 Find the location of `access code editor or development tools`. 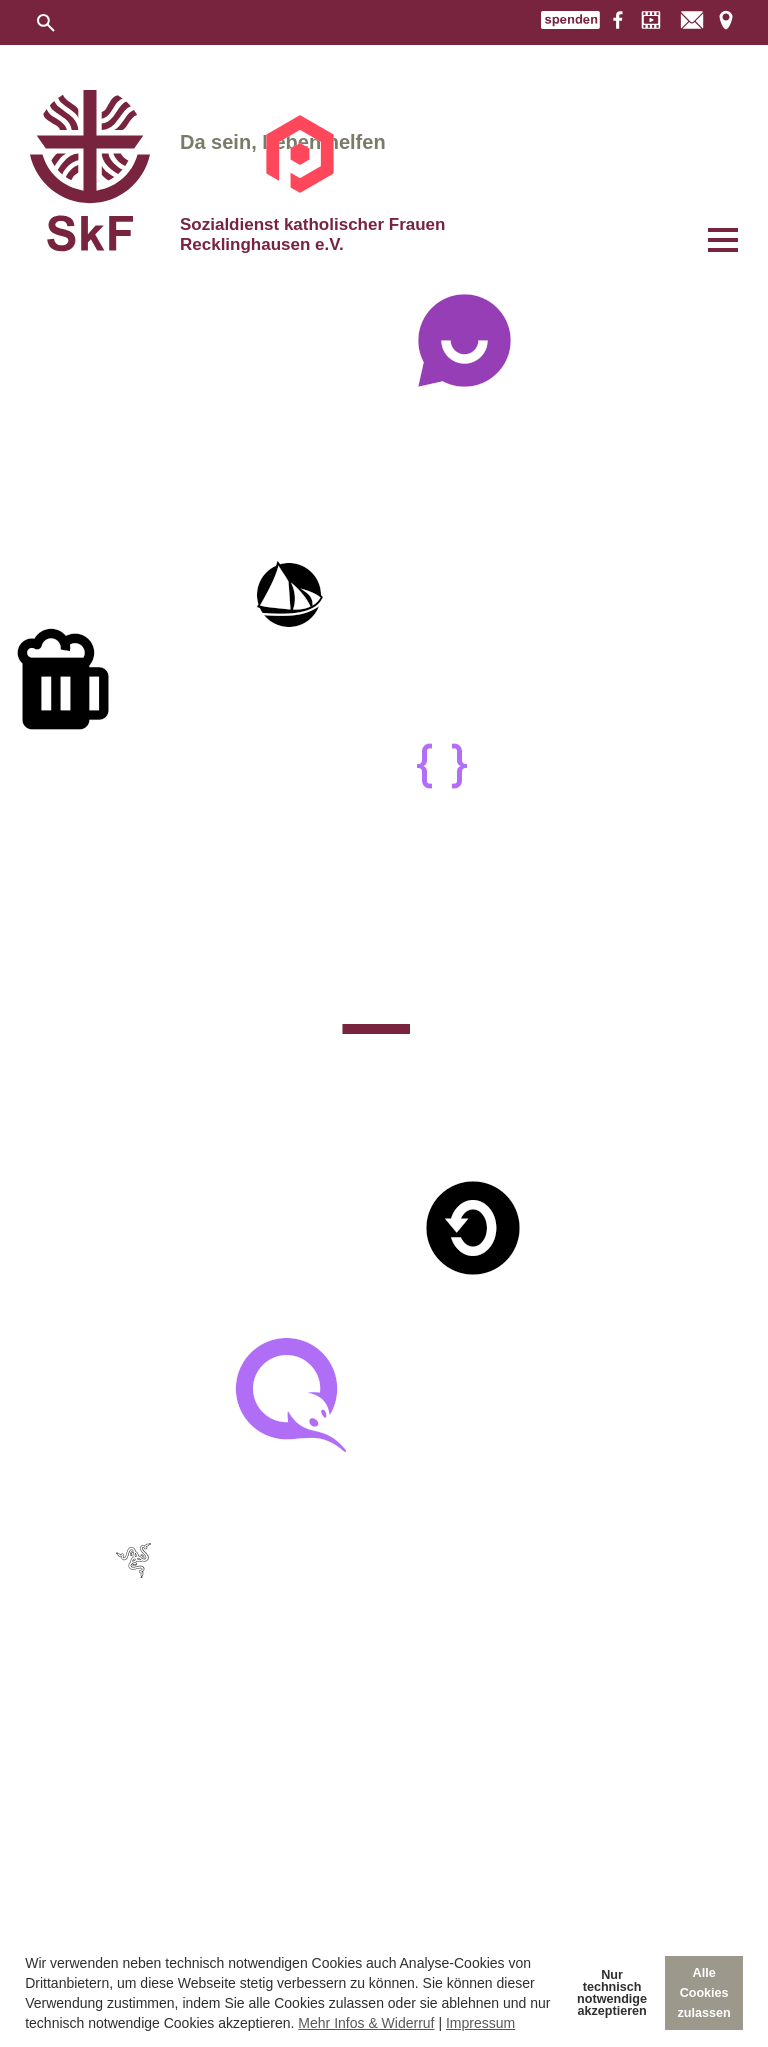

access code editor or development tools is located at coordinates (442, 766).